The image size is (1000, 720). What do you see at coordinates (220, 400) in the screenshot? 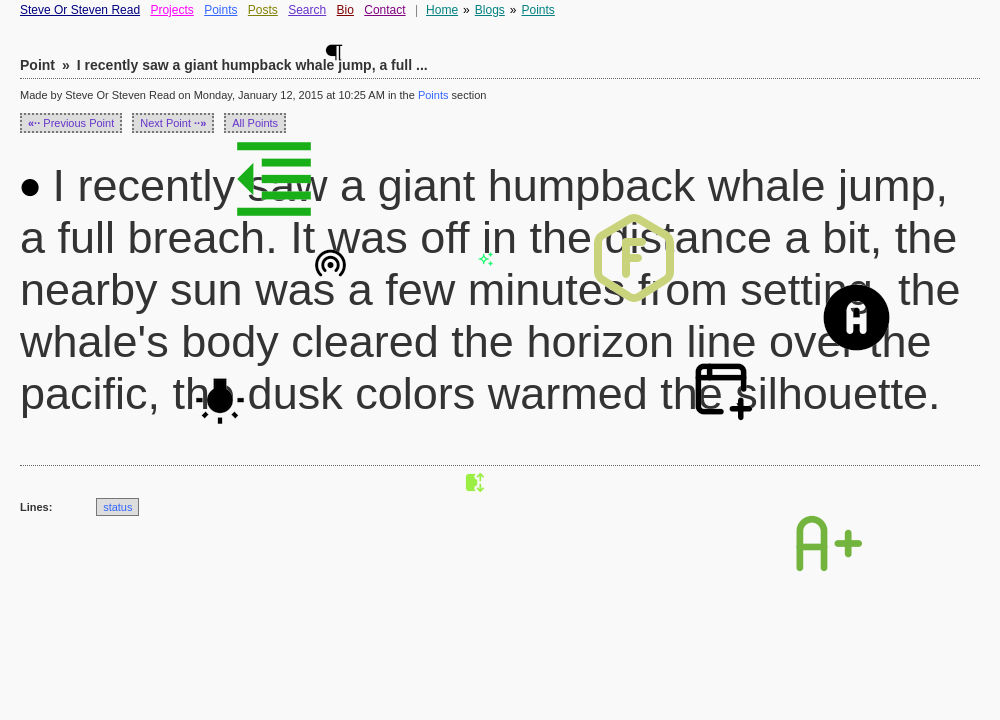
I see `adjust incandescent light settings` at bounding box center [220, 400].